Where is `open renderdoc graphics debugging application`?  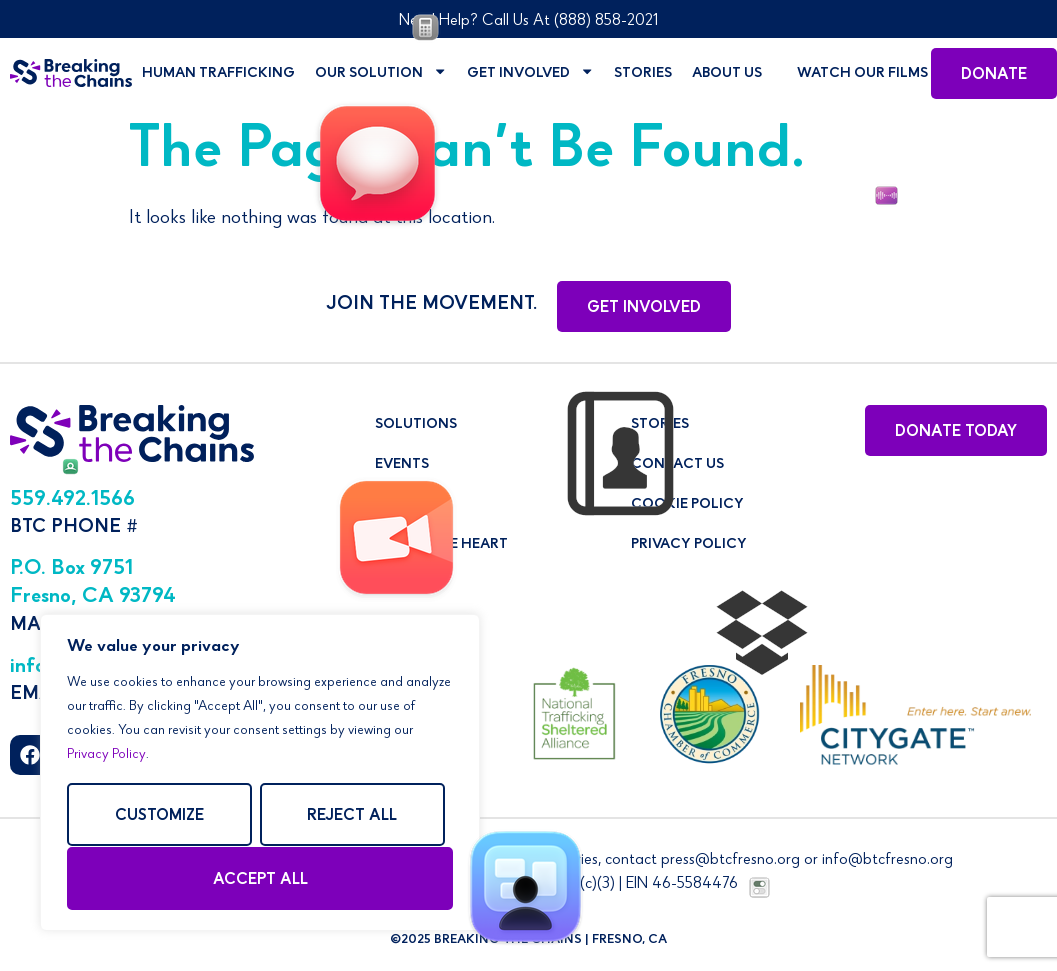
open renderdoc graphics debugging application is located at coordinates (70, 466).